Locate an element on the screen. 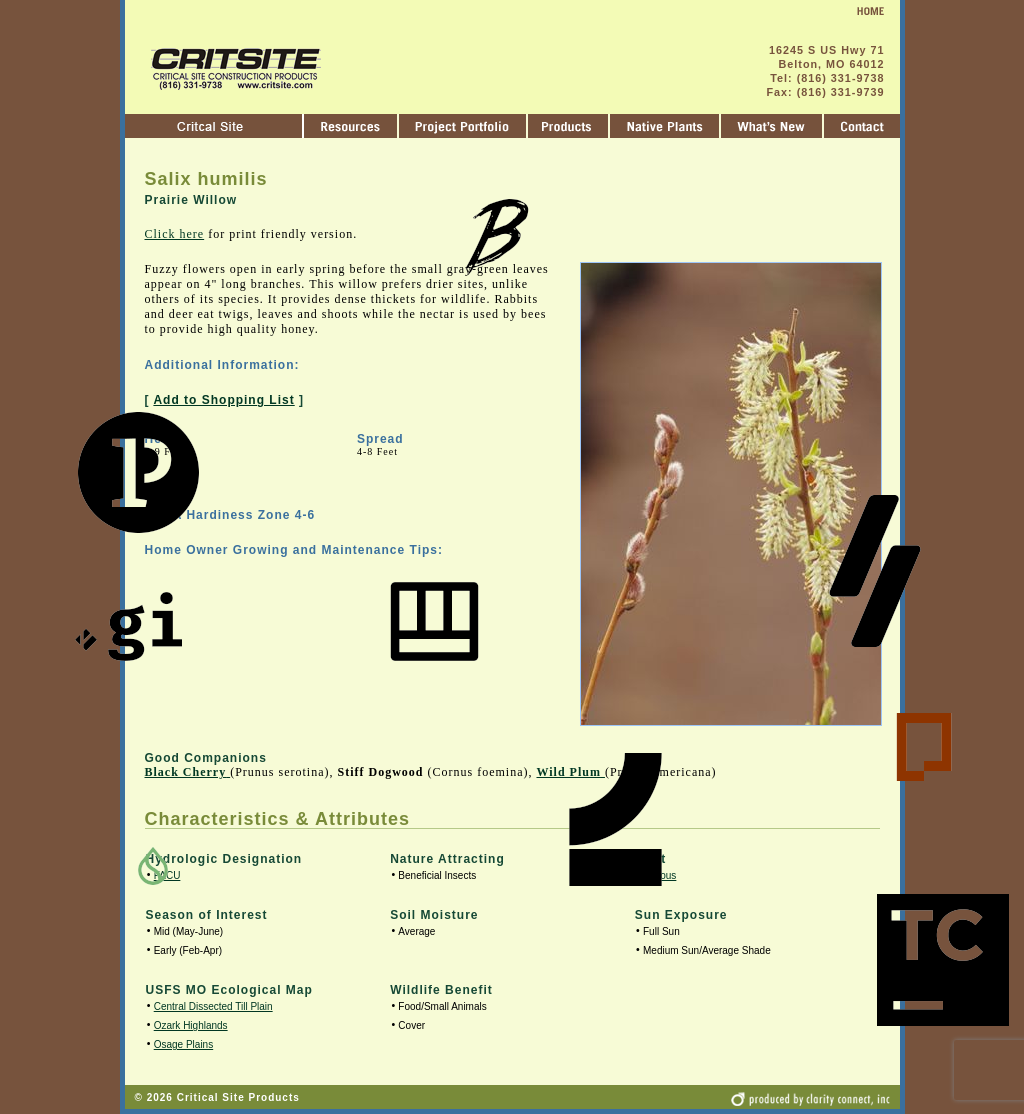  open Winamp media player is located at coordinates (875, 571).